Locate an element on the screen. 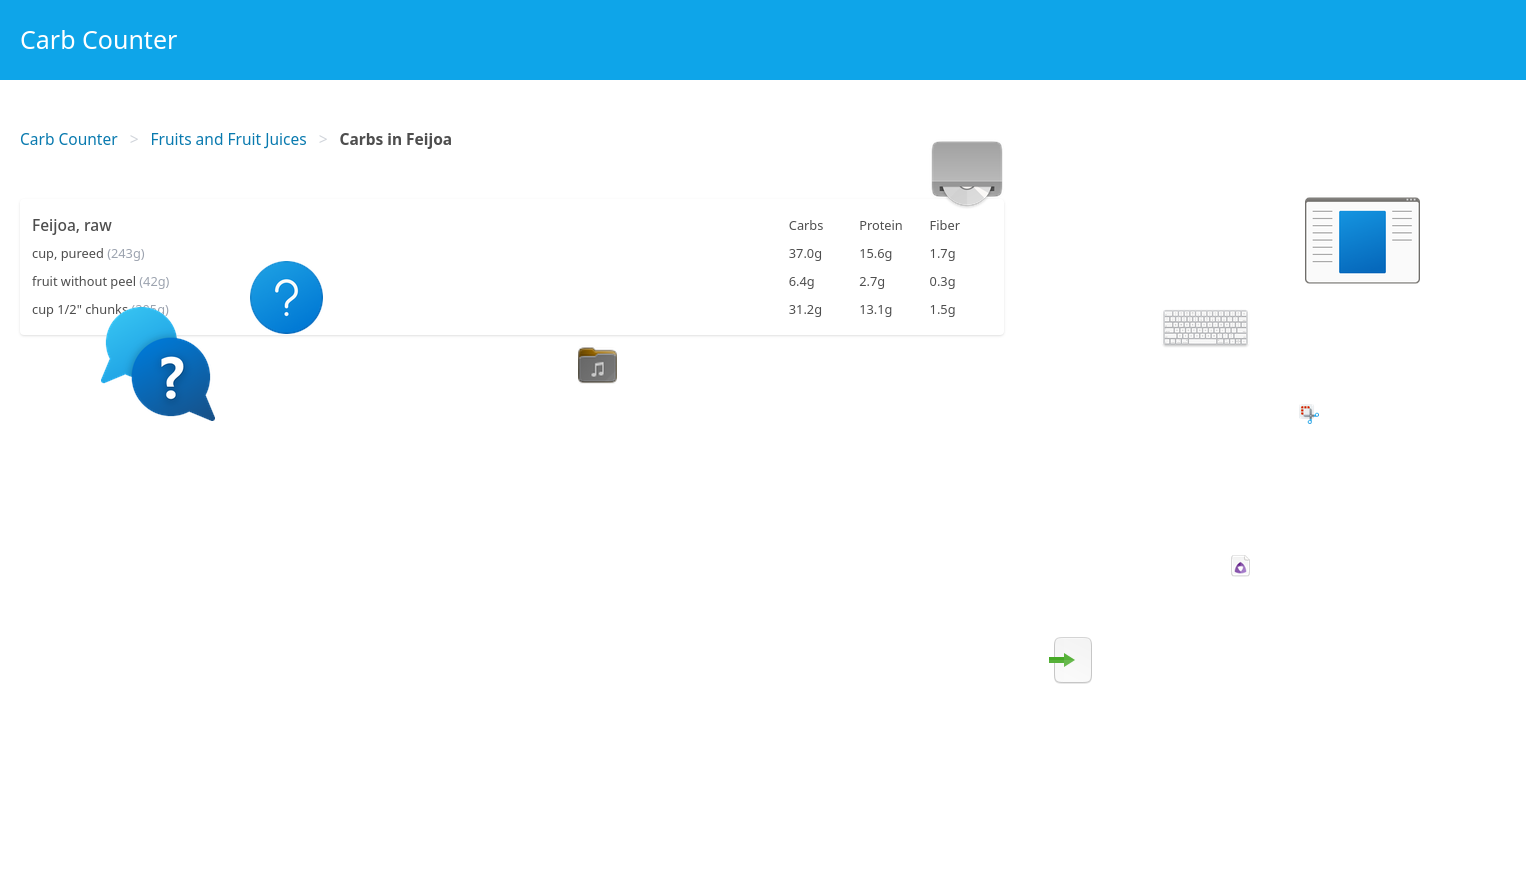 This screenshot has width=1526, height=880. import a document or file is located at coordinates (1073, 660).